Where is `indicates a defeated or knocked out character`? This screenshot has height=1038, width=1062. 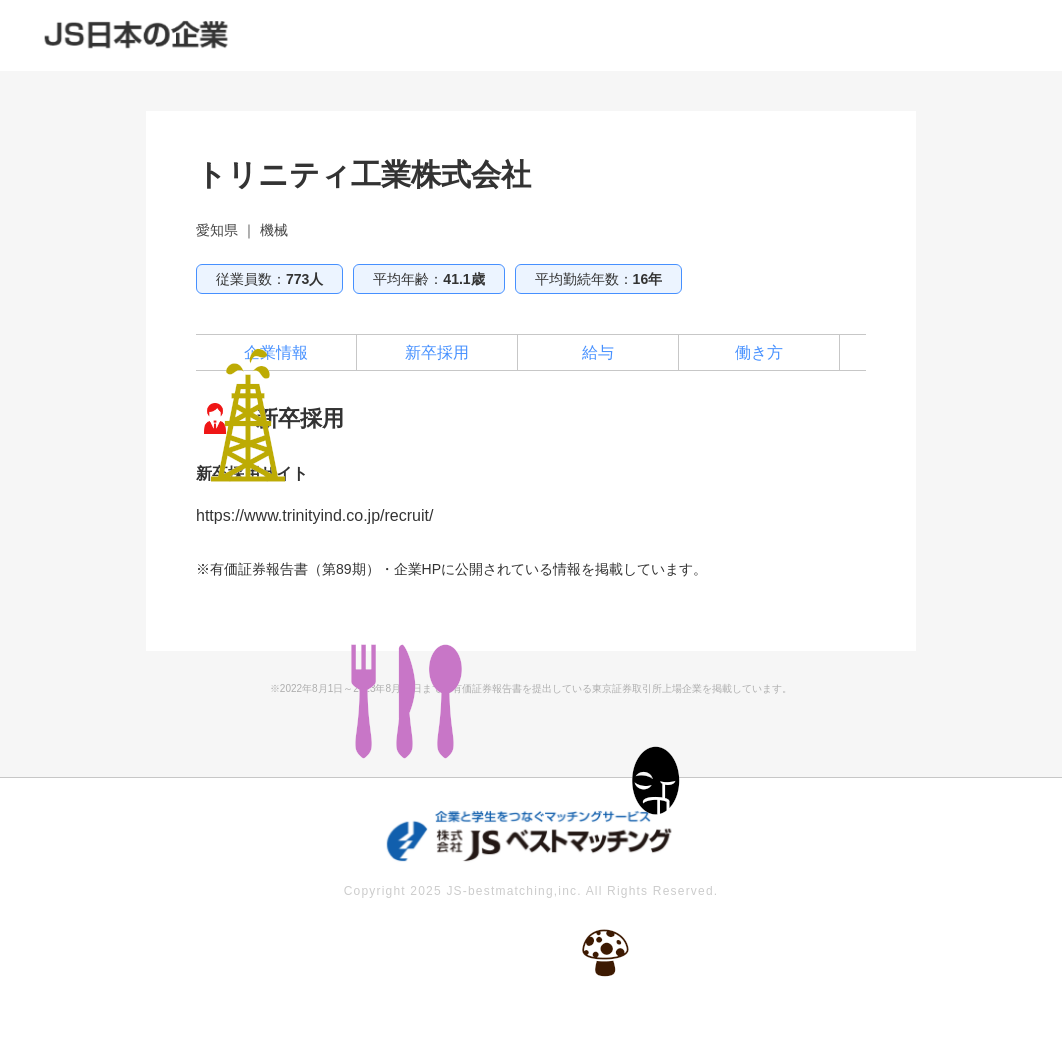 indicates a defeated or knocked out character is located at coordinates (654, 780).